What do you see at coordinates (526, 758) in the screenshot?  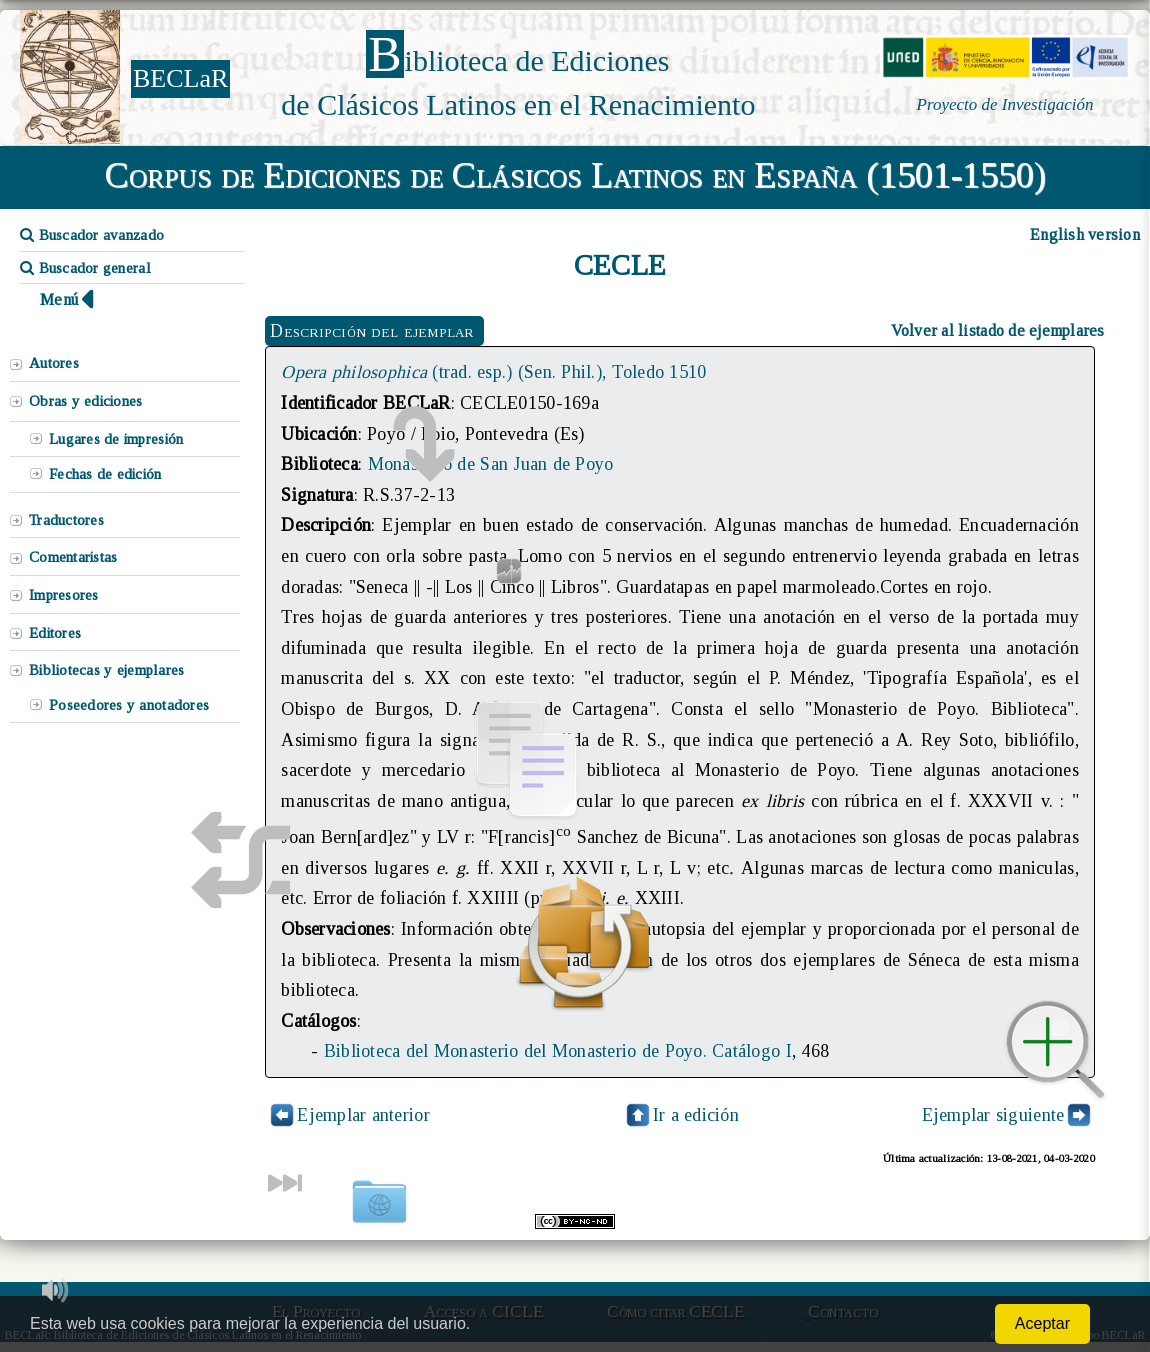 I see `copy selected item to clipboard` at bounding box center [526, 758].